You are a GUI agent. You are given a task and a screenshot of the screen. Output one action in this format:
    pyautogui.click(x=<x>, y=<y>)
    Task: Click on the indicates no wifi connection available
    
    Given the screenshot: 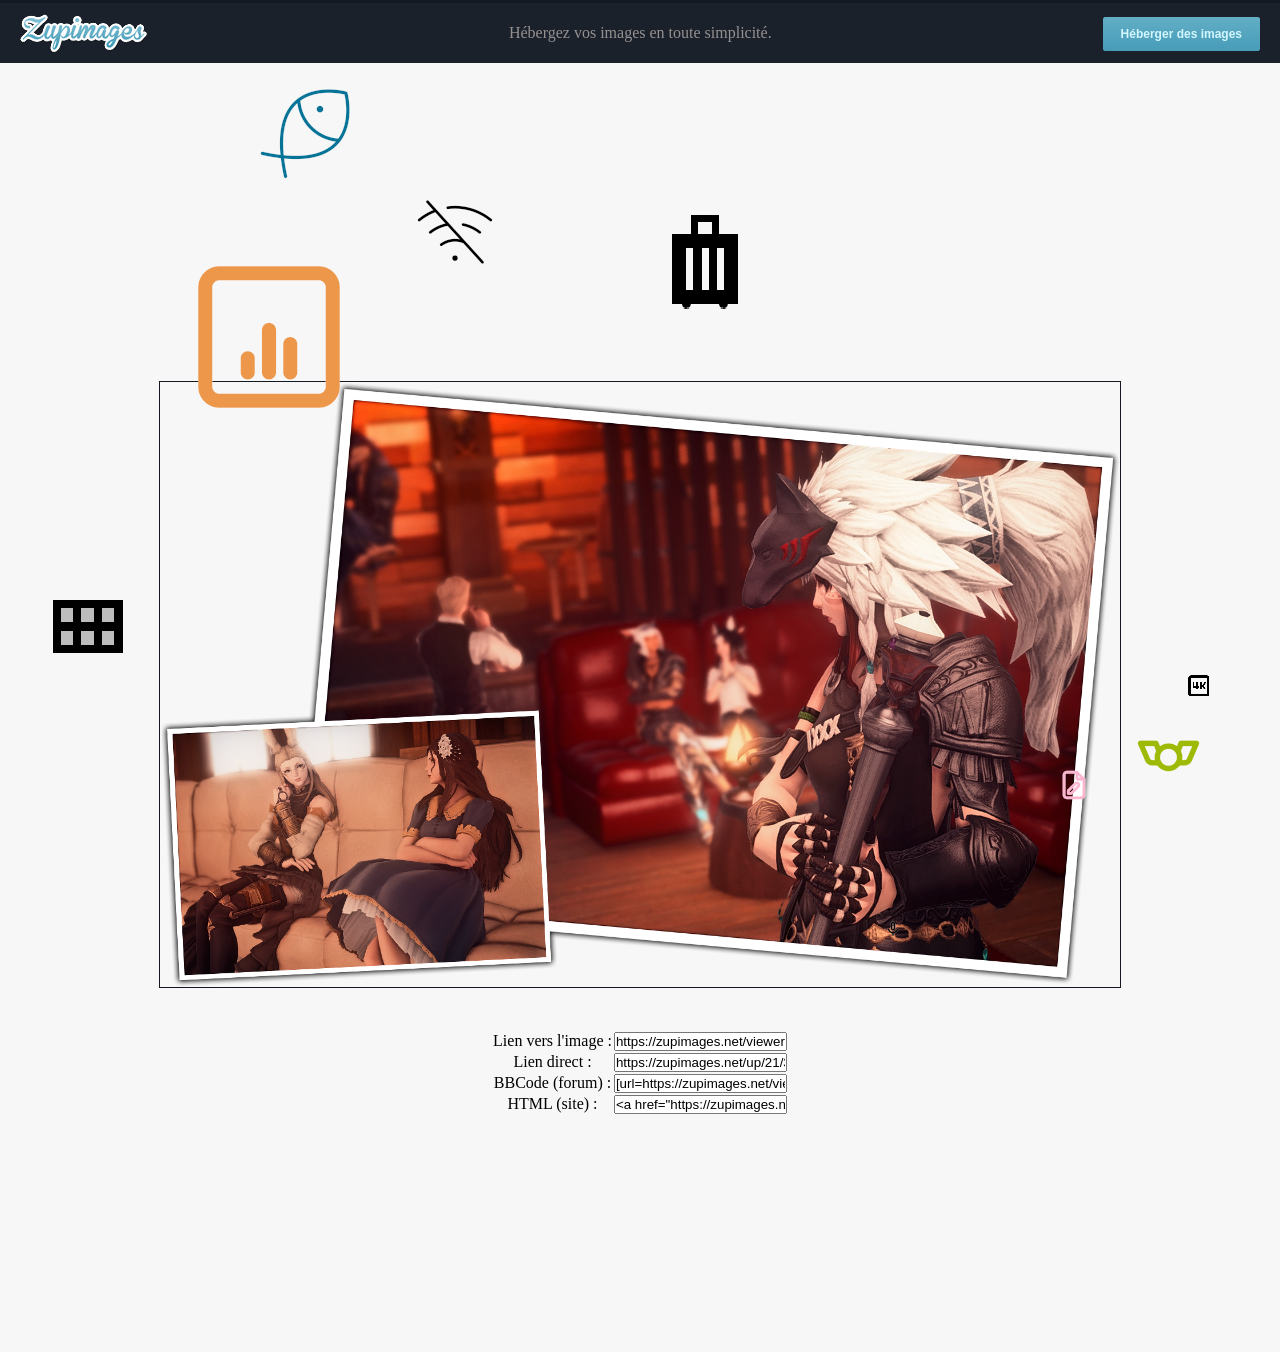 What is the action you would take?
    pyautogui.click(x=455, y=232)
    